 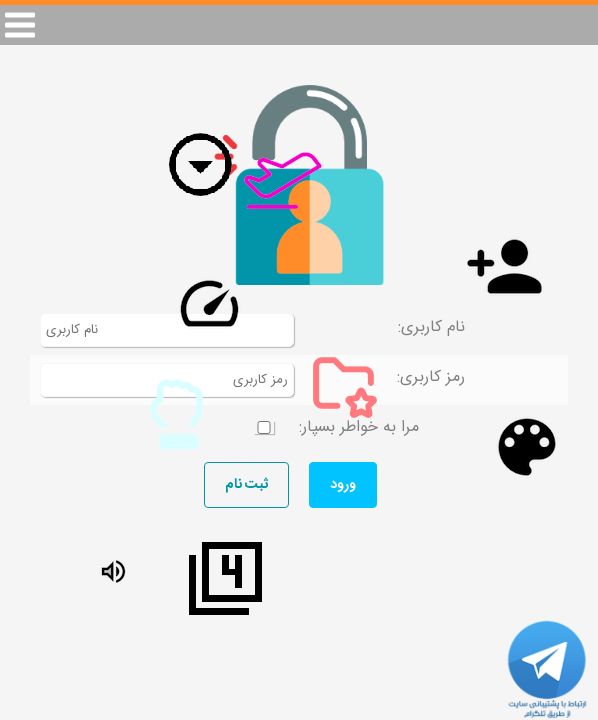 What do you see at coordinates (113, 571) in the screenshot?
I see `increase or adjust audio volume` at bounding box center [113, 571].